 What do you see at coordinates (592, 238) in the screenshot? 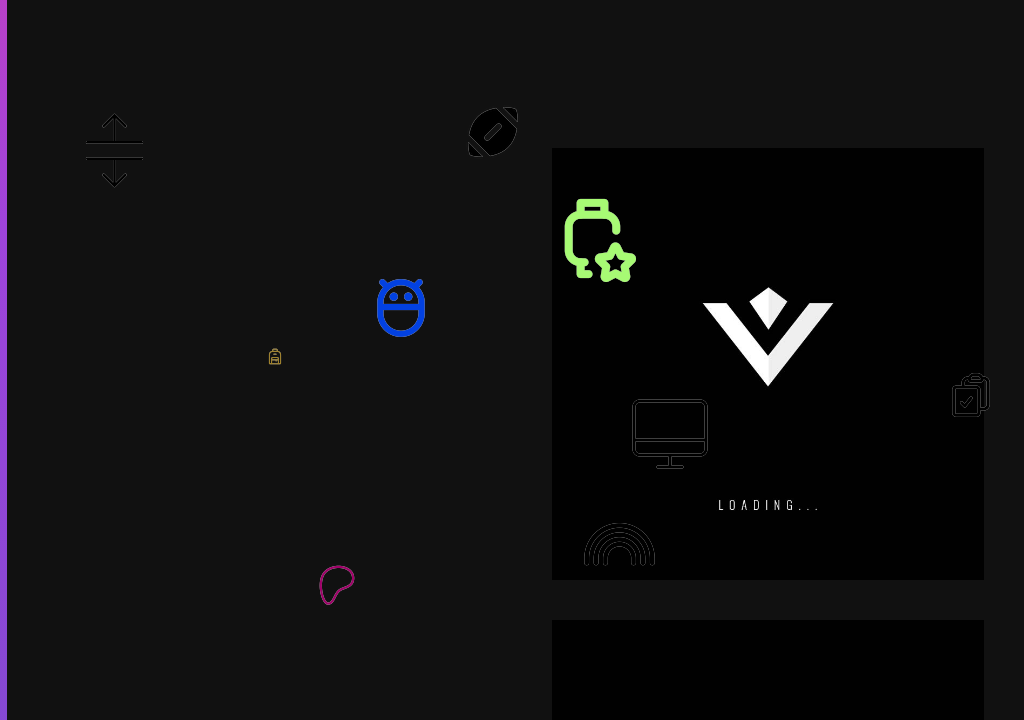
I see `mark smartwatch as favorite device` at bounding box center [592, 238].